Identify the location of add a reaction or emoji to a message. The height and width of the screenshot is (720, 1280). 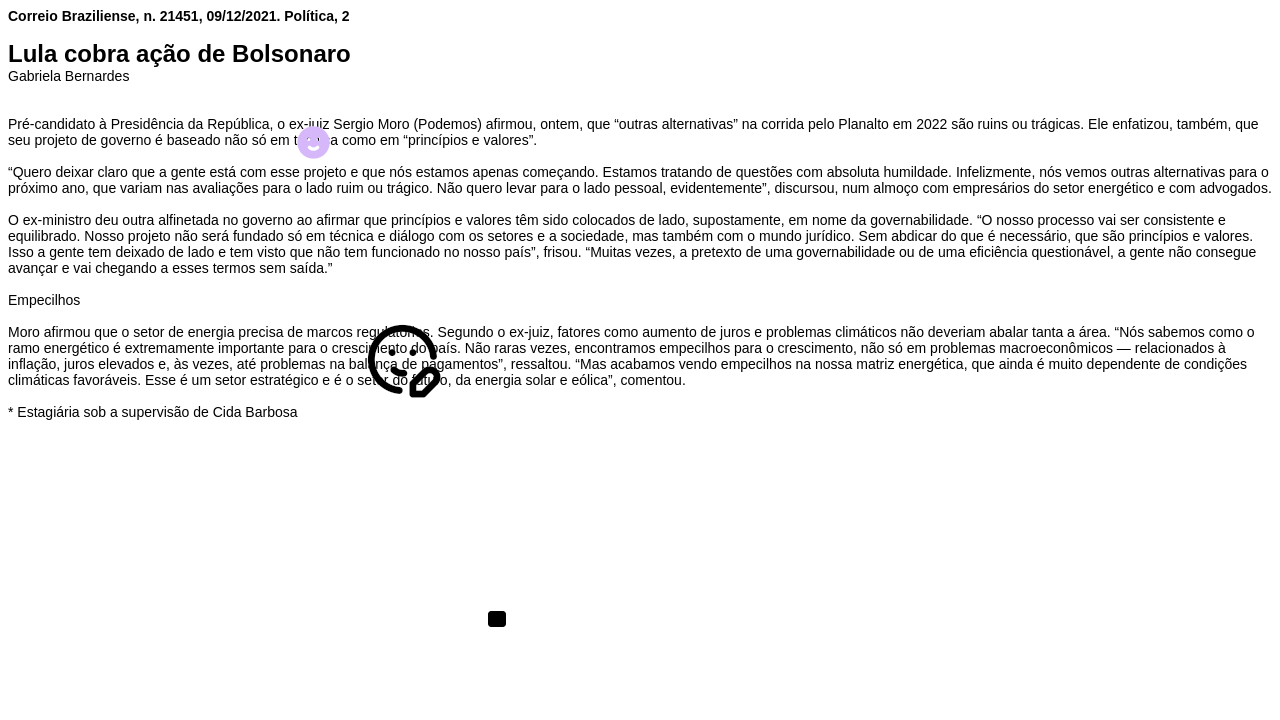
(313, 142).